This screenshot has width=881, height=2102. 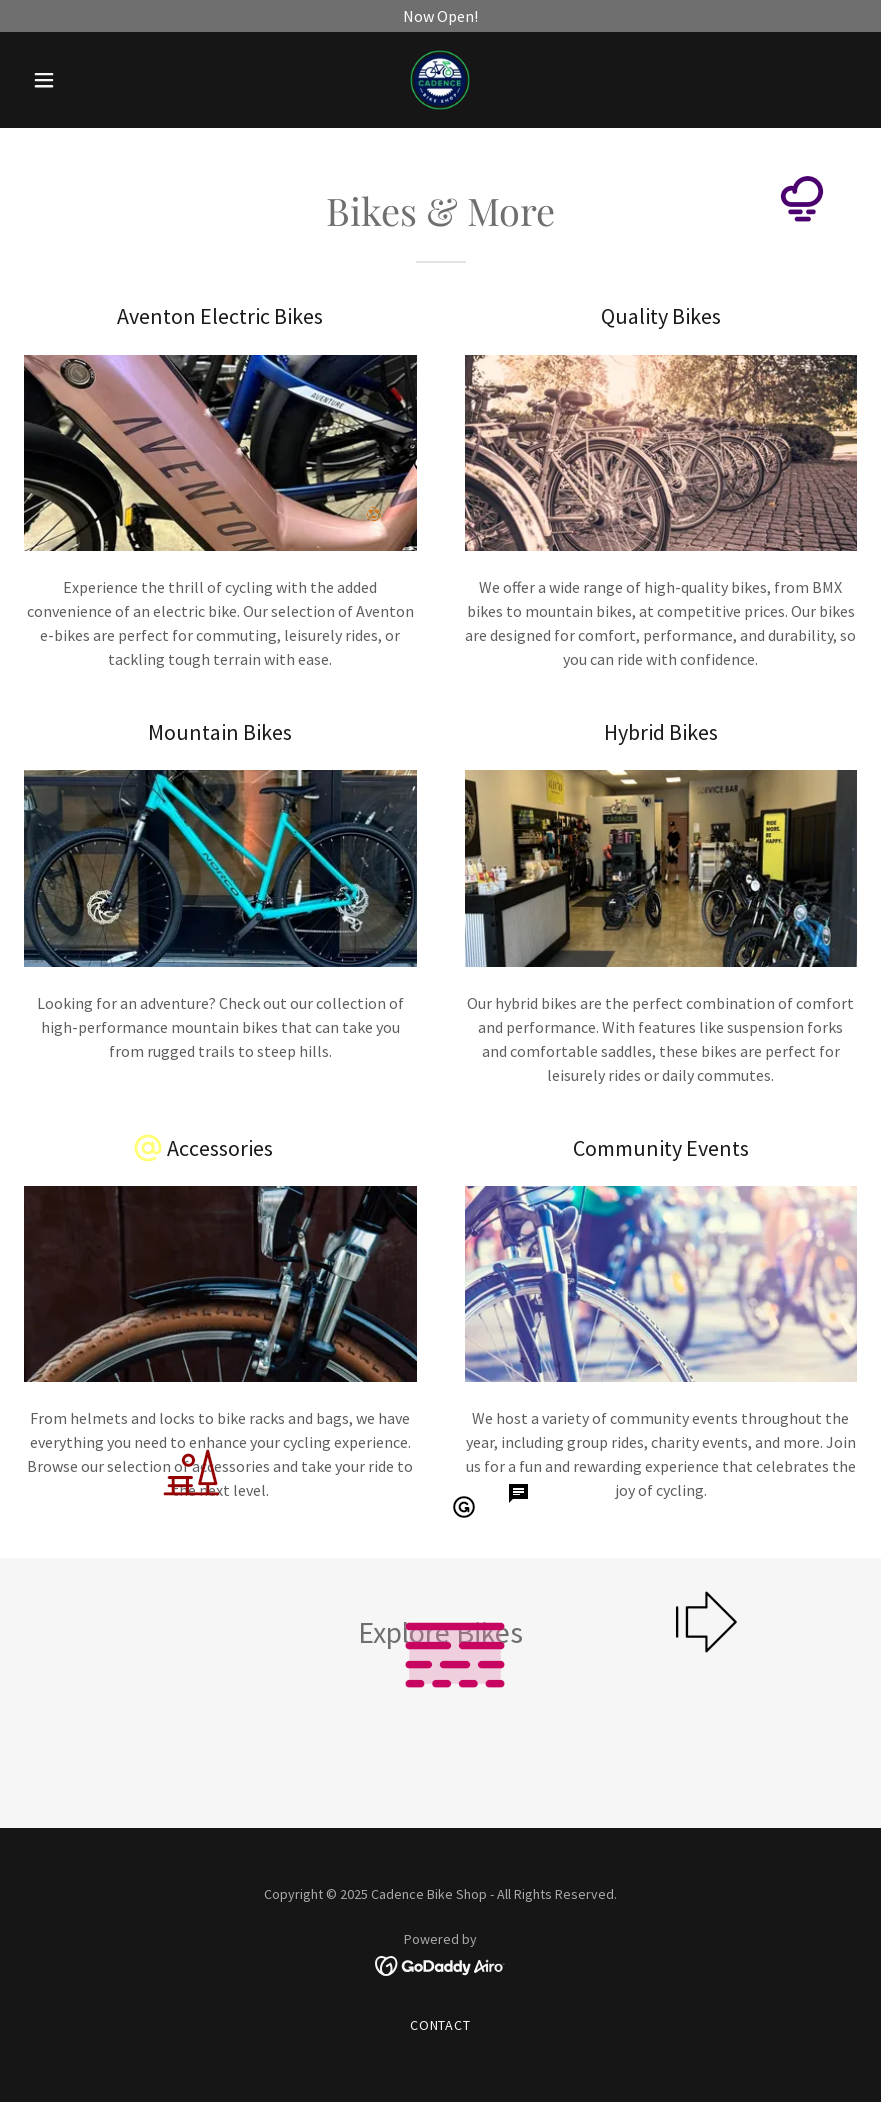 What do you see at coordinates (704, 1622) in the screenshot?
I see `move item to the right` at bounding box center [704, 1622].